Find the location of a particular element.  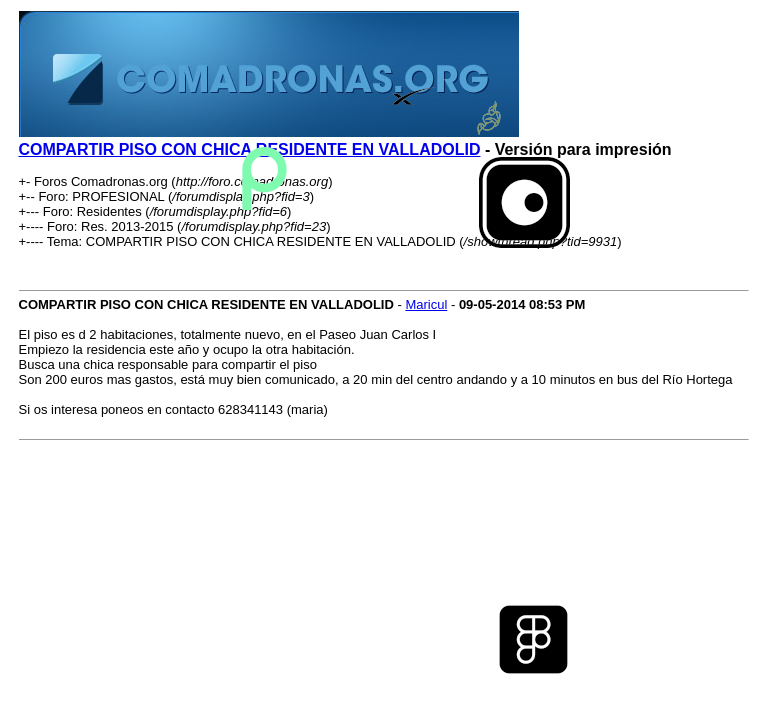

spacex company logo is located at coordinates (415, 96).